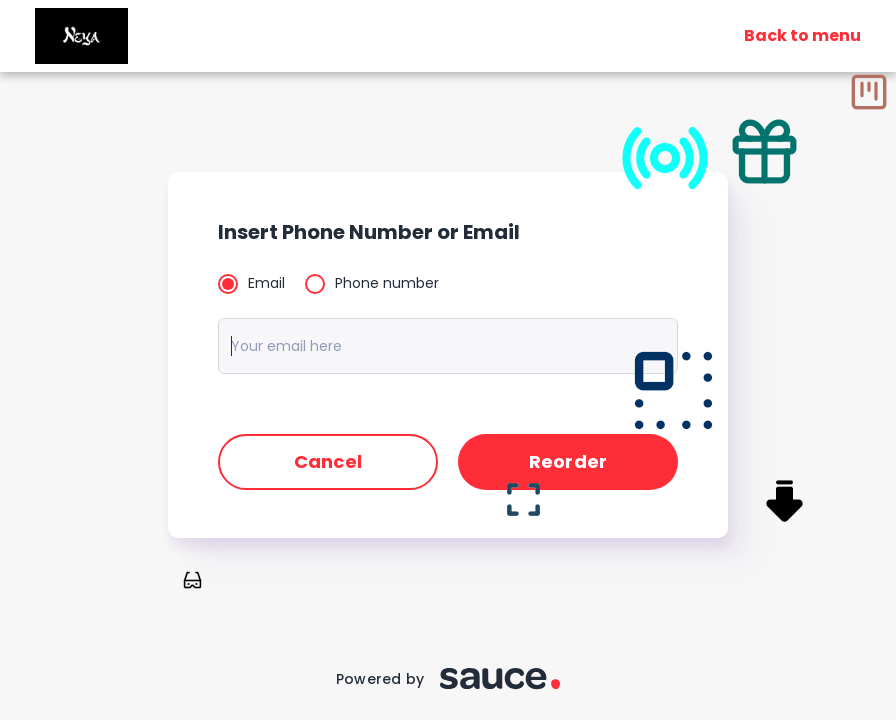 Image resolution: width=896 pixels, height=720 pixels. Describe the element at coordinates (784, 501) in the screenshot. I see `download file to device` at that location.